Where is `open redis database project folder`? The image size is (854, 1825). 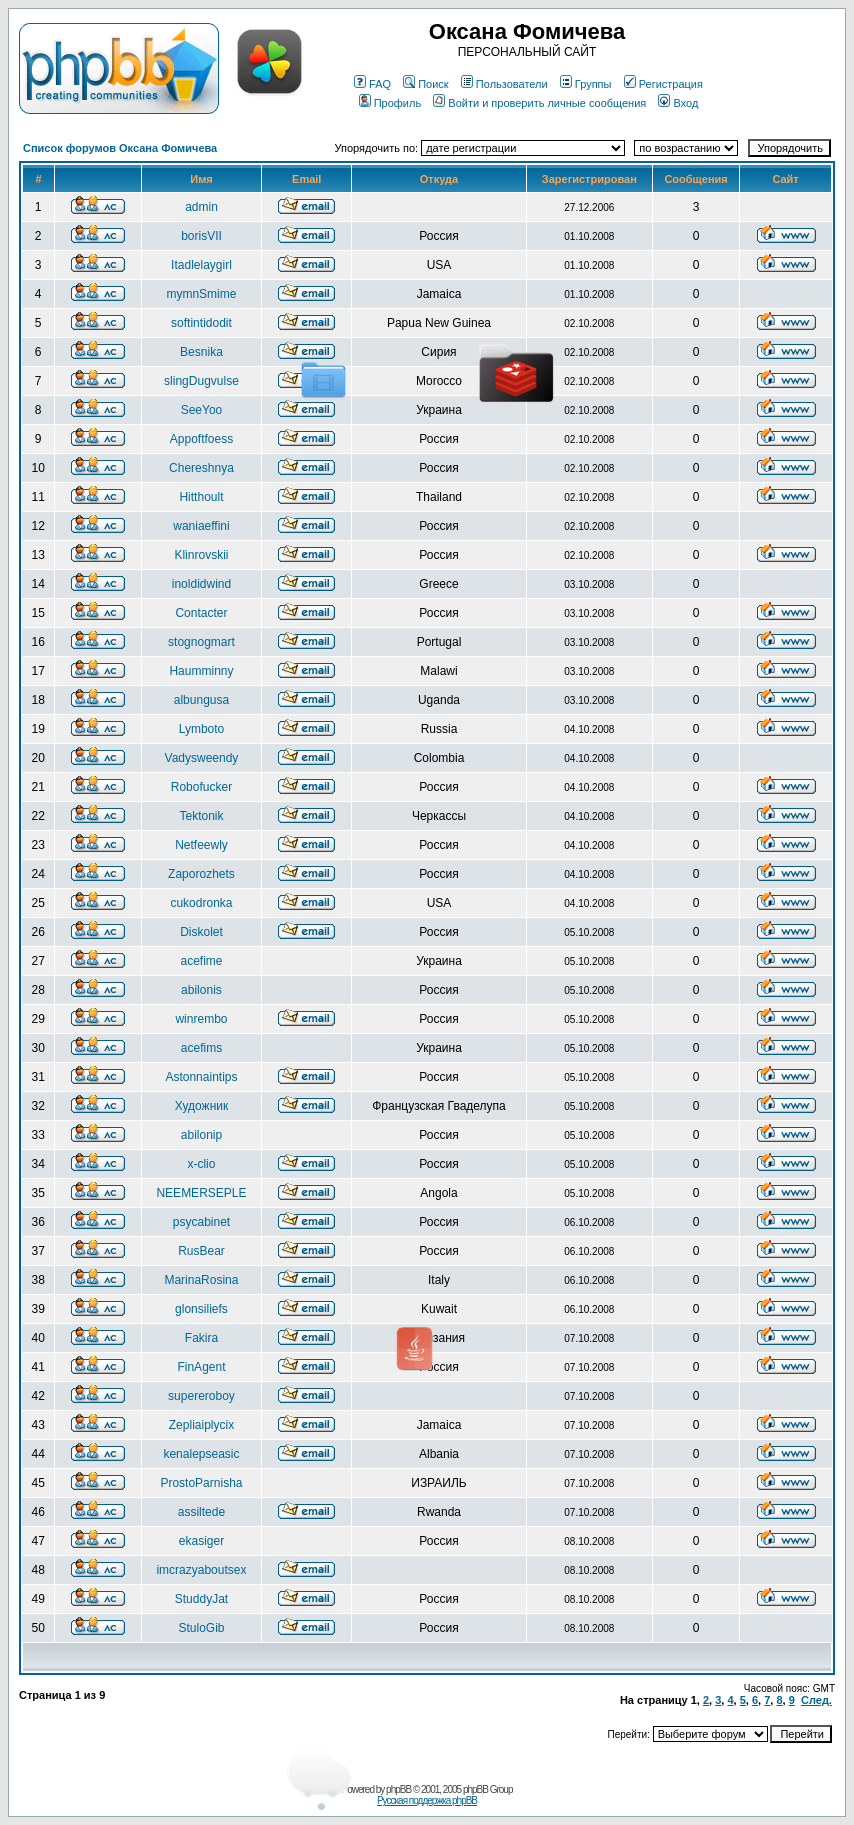
open redis database project folder is located at coordinates (516, 375).